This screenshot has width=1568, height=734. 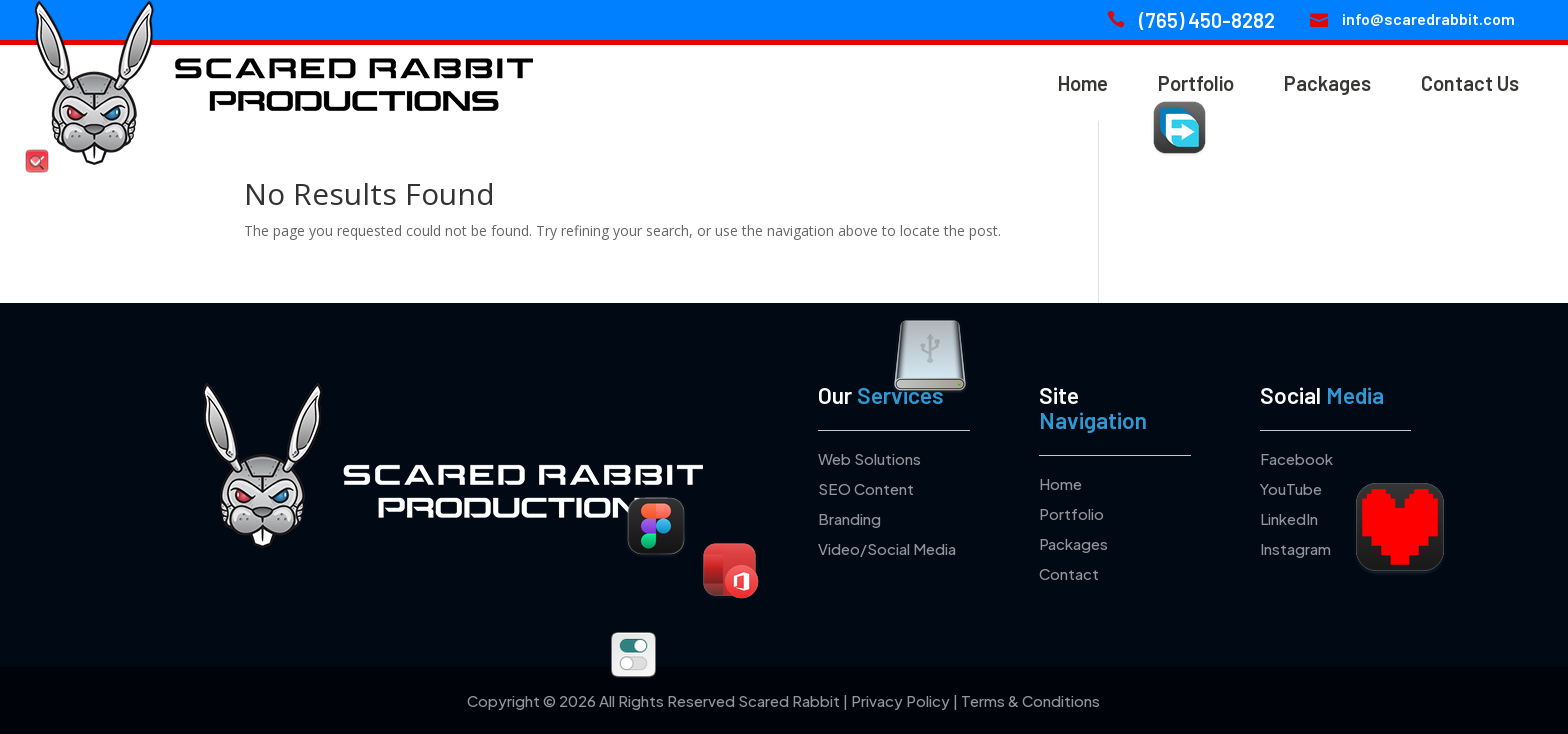 What do you see at coordinates (729, 569) in the screenshot?
I see `open microsoft office suite` at bounding box center [729, 569].